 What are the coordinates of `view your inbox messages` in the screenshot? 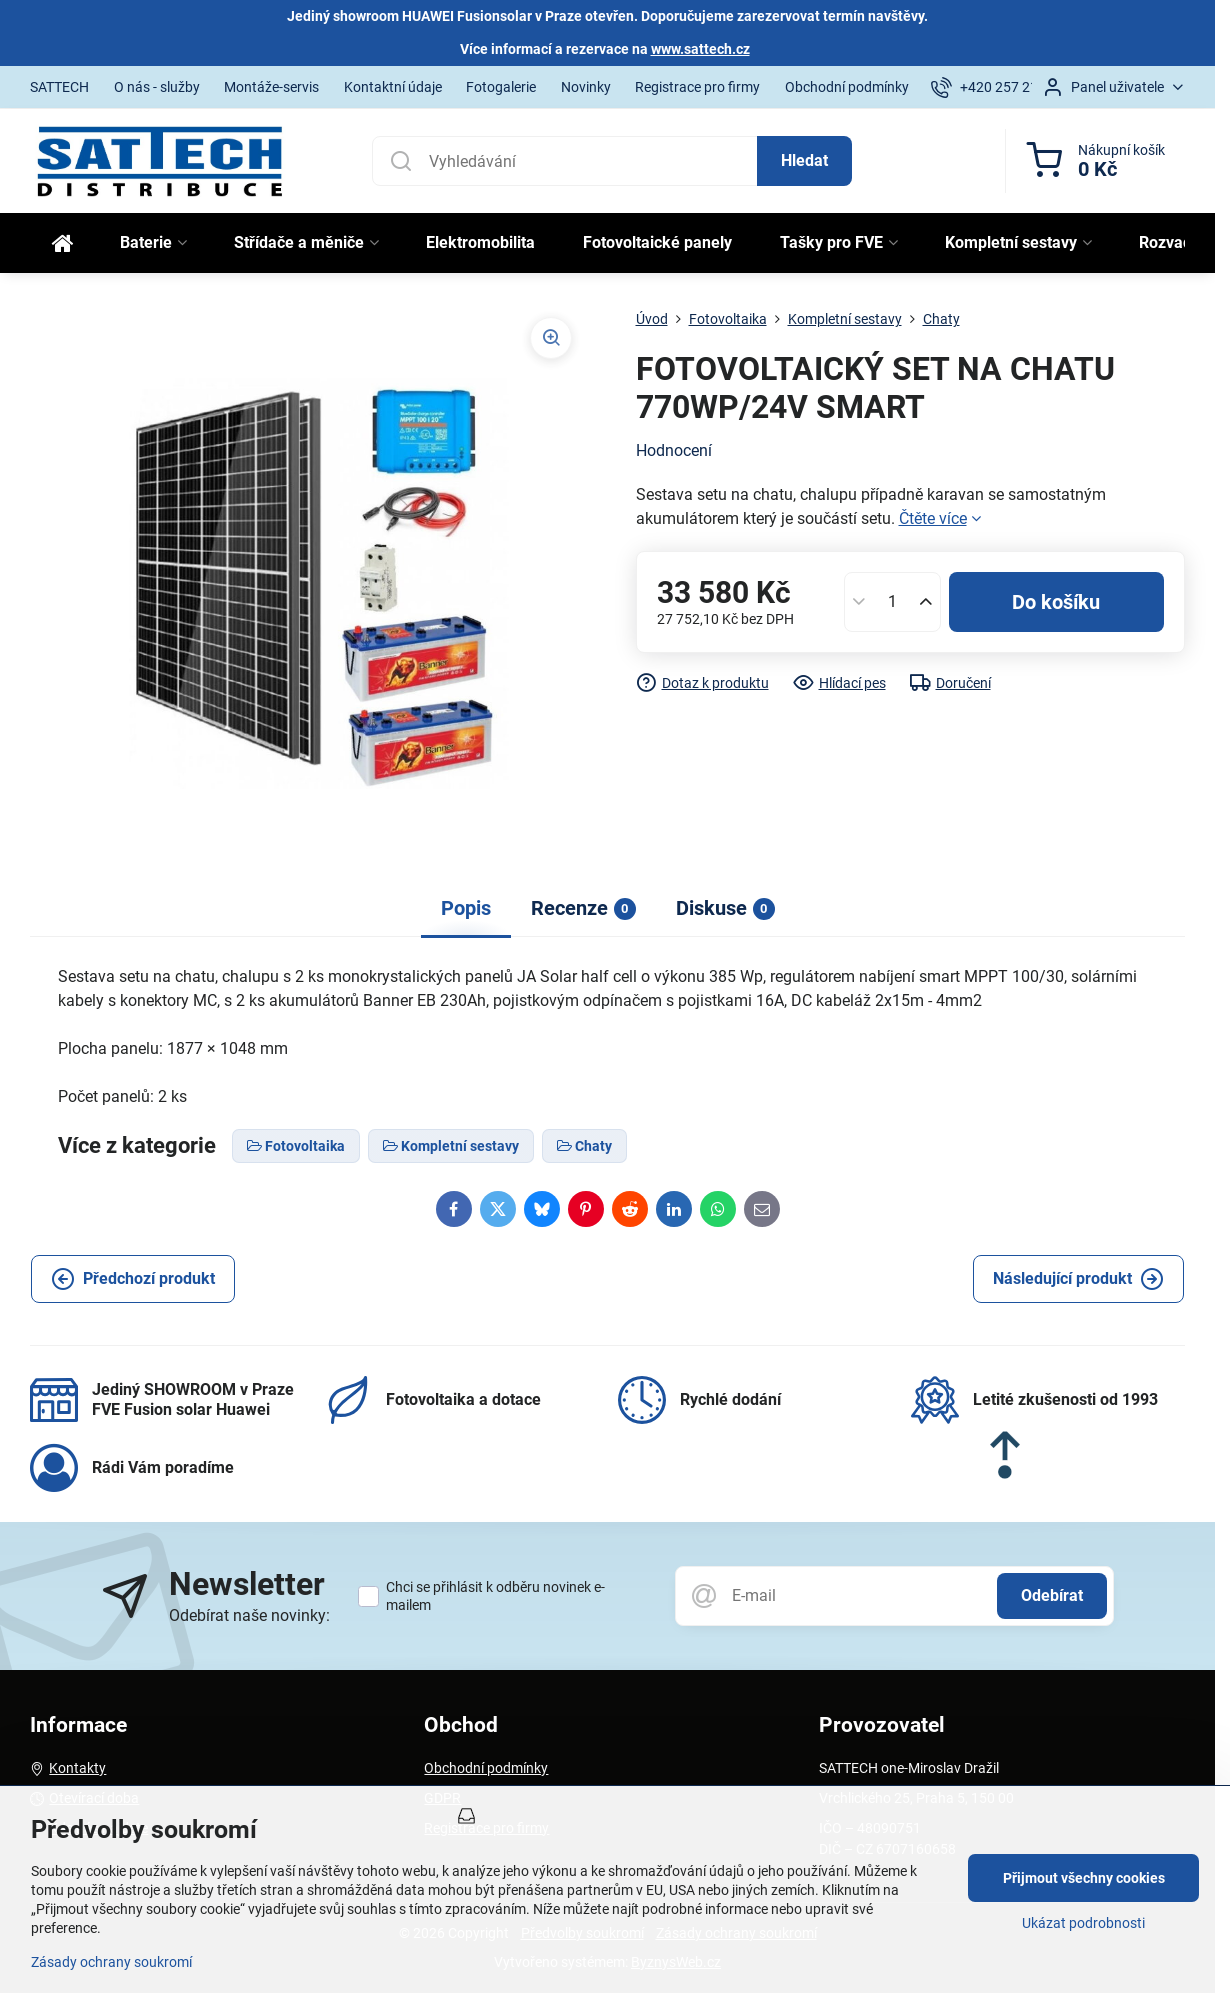 It's located at (466, 1816).